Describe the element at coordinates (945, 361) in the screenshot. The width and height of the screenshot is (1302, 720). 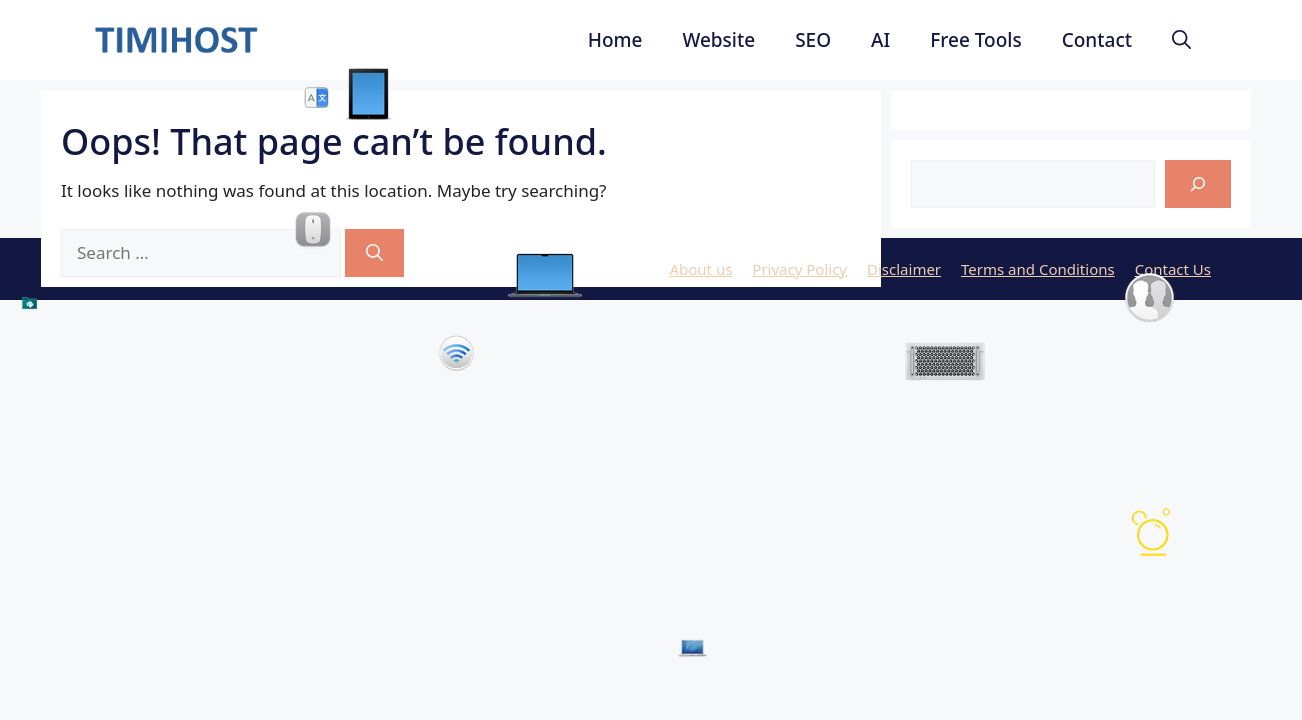
I see `indicates a mac pro rackmount server in system preferences` at that location.